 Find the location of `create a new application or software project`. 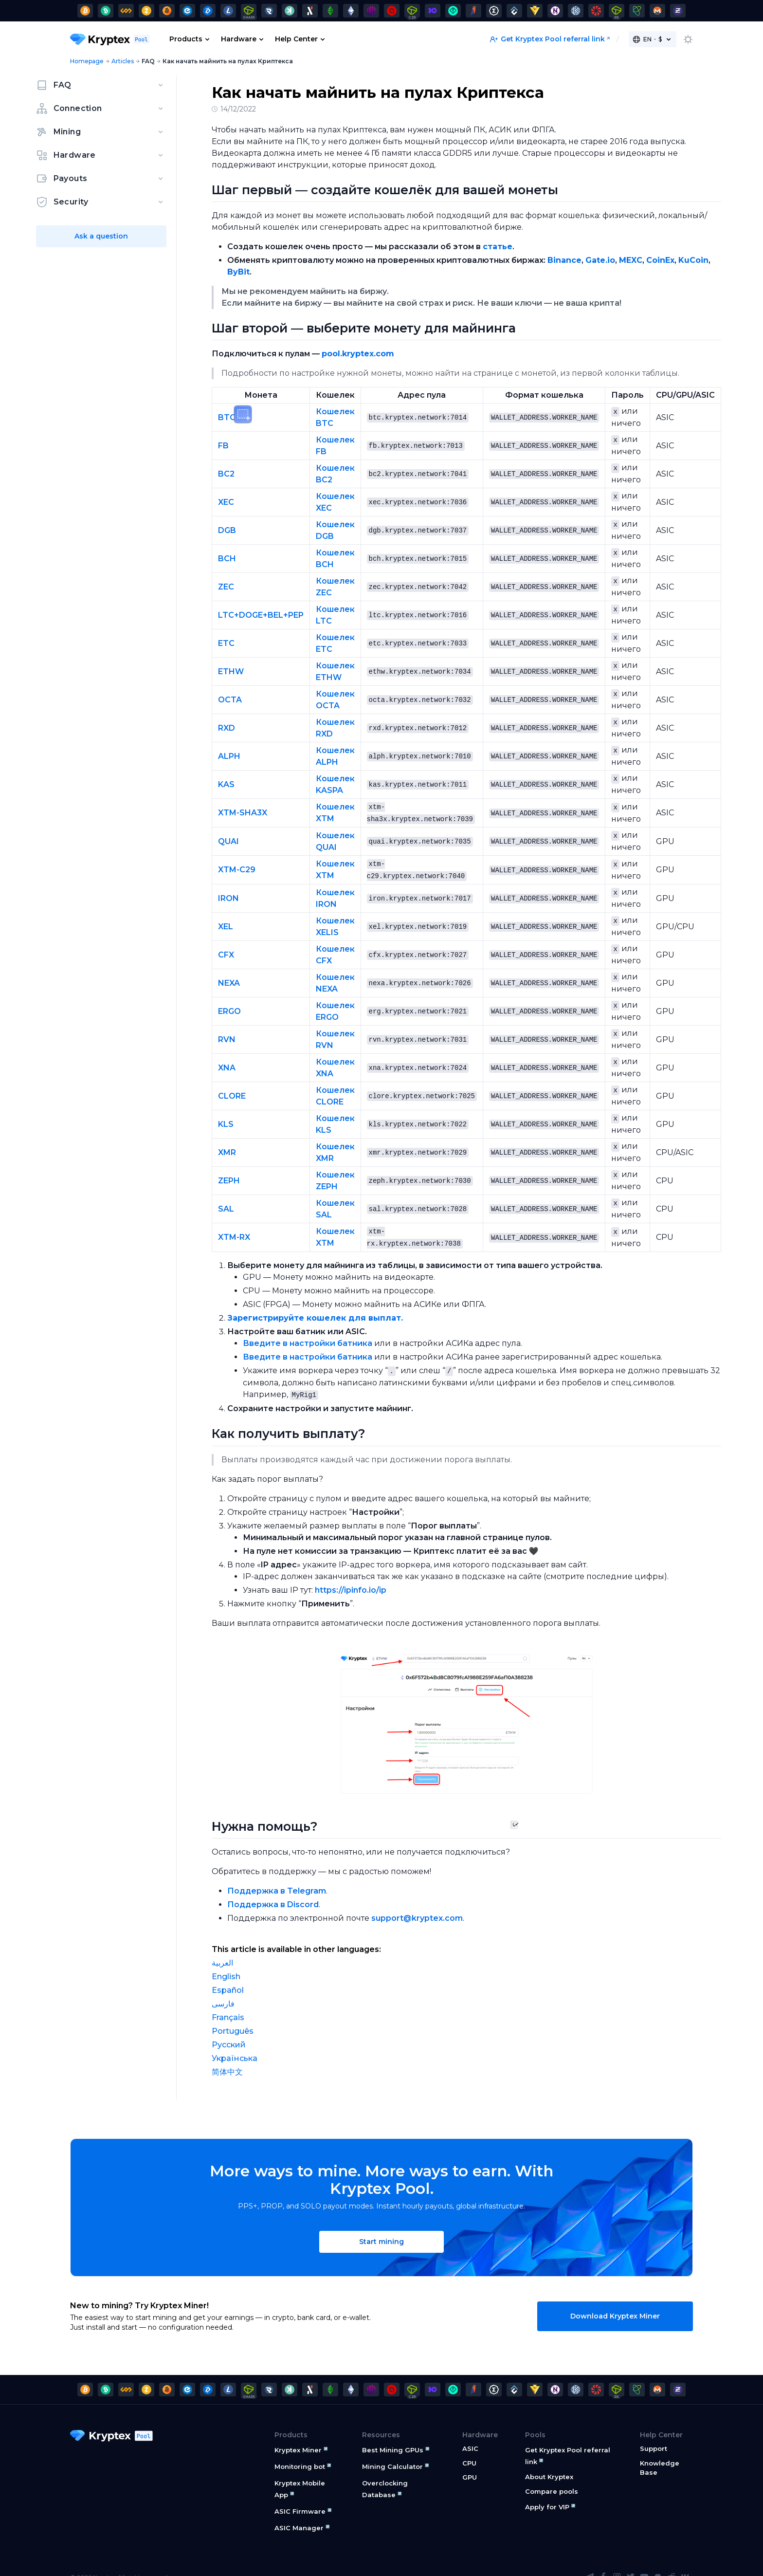

create a new application or software project is located at coordinates (514, 1824).